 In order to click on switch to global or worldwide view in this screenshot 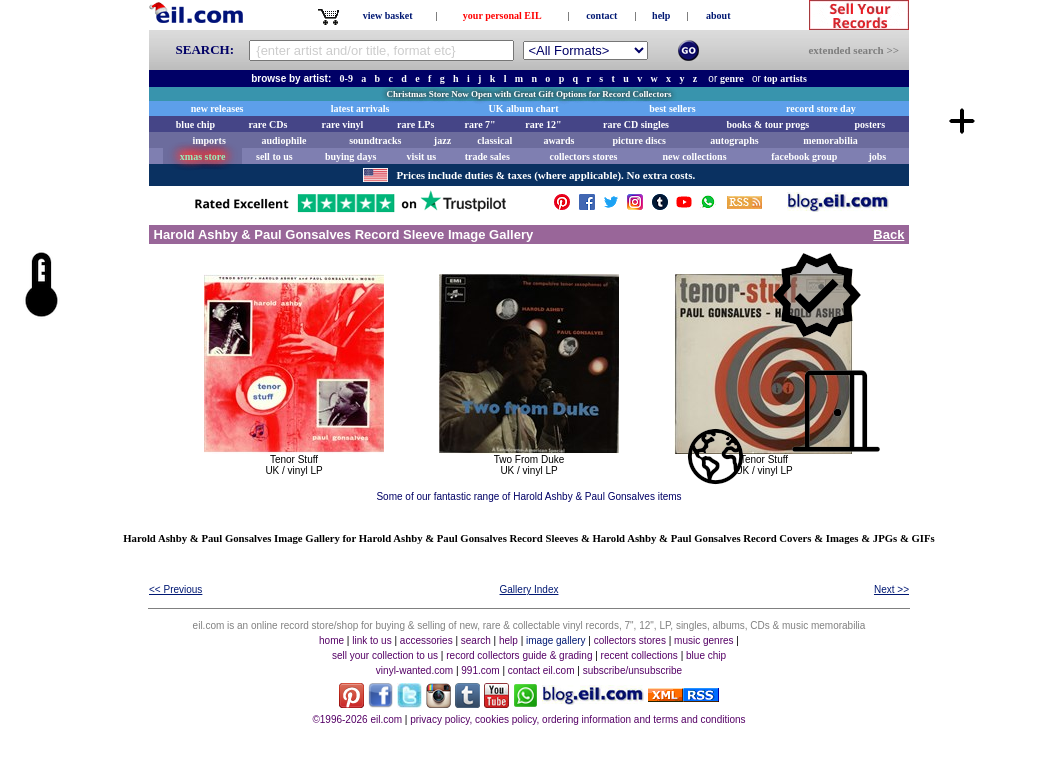, I will do `click(715, 456)`.